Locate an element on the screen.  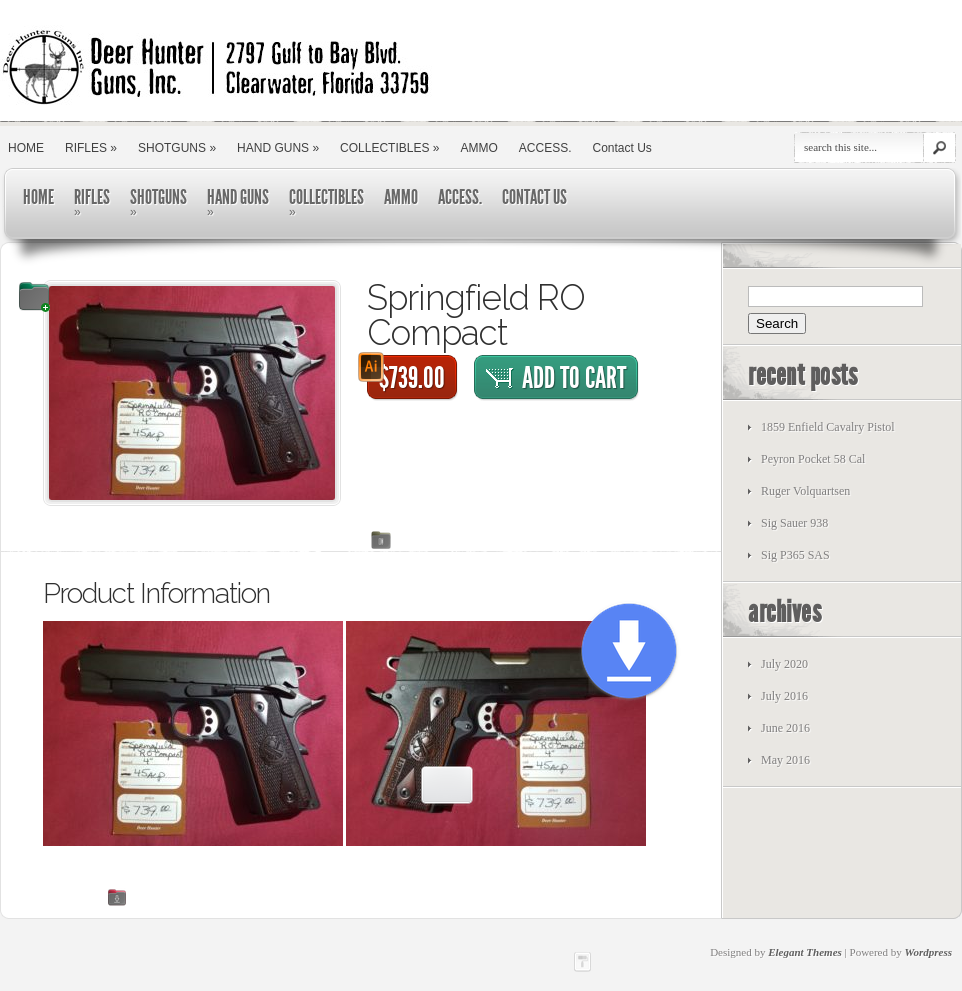
external trackpad or touchpad device is located at coordinates (447, 785).